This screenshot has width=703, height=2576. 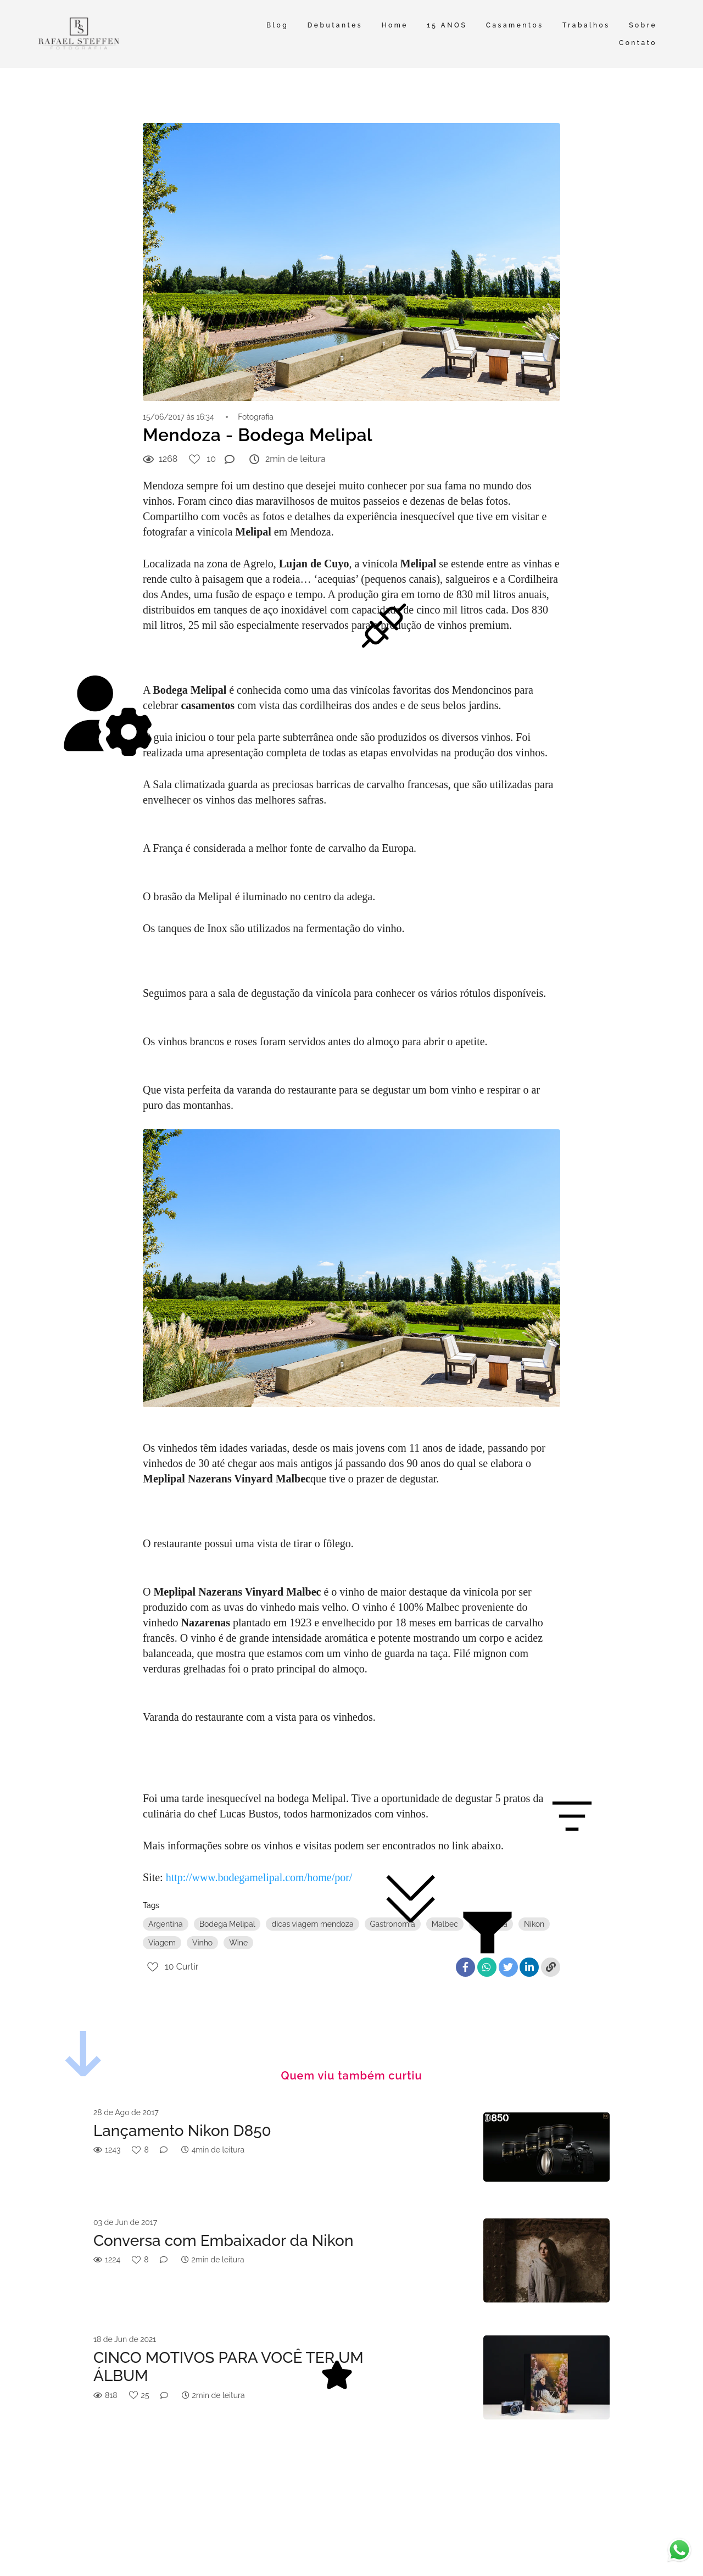 What do you see at coordinates (572, 1817) in the screenshot?
I see `filter or sort list items` at bounding box center [572, 1817].